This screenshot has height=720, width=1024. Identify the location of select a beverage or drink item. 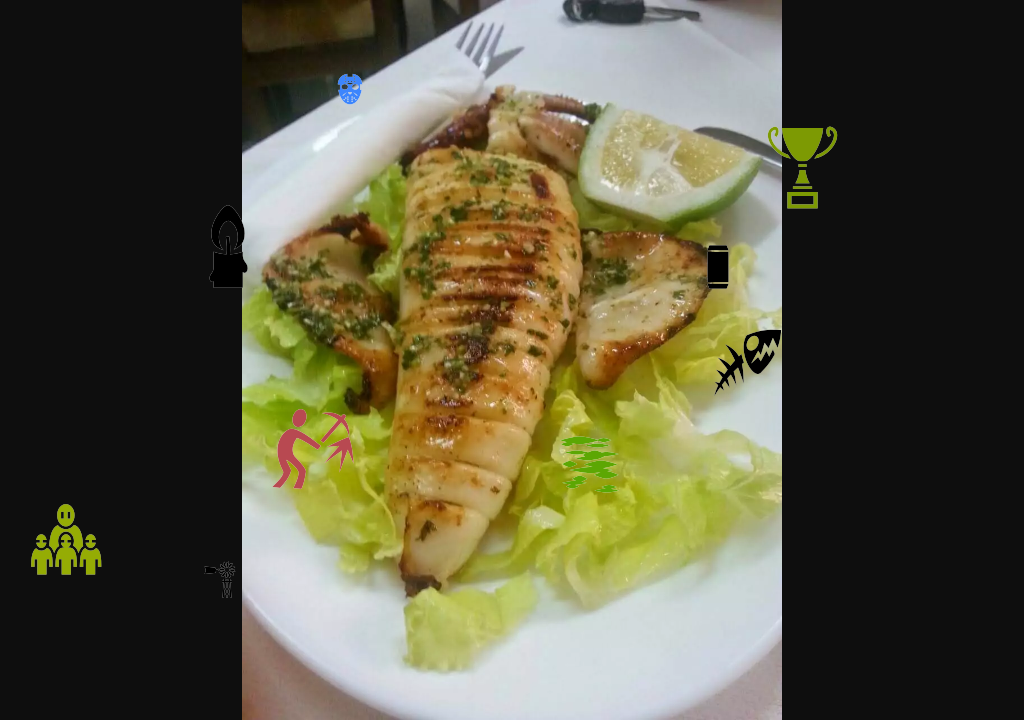
(718, 267).